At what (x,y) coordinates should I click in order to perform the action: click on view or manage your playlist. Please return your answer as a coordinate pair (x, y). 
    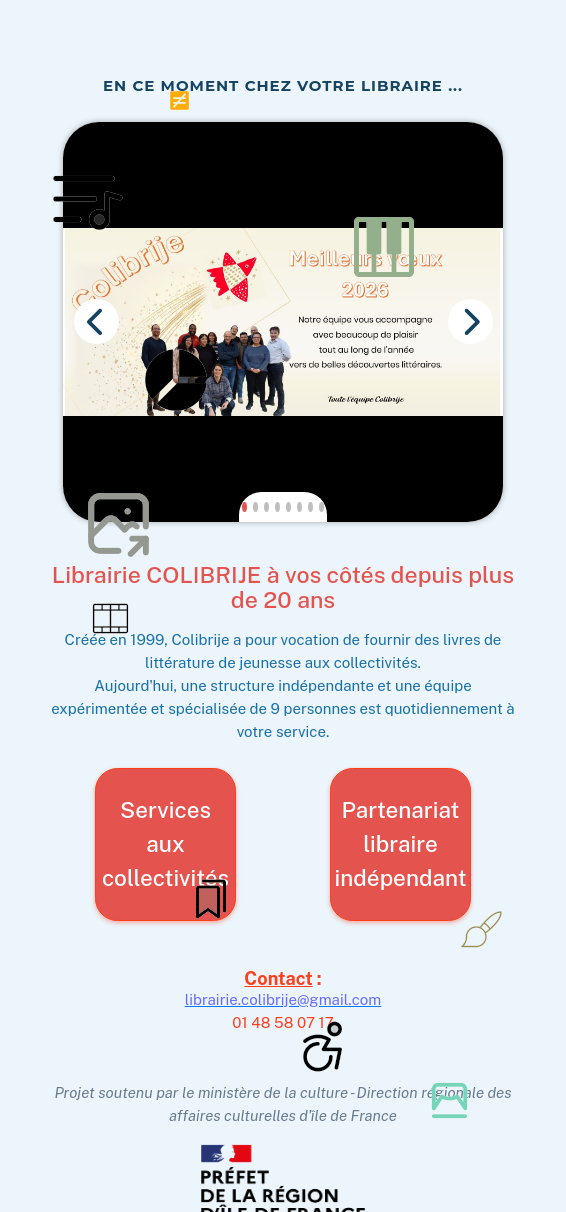
    Looking at the image, I should click on (84, 199).